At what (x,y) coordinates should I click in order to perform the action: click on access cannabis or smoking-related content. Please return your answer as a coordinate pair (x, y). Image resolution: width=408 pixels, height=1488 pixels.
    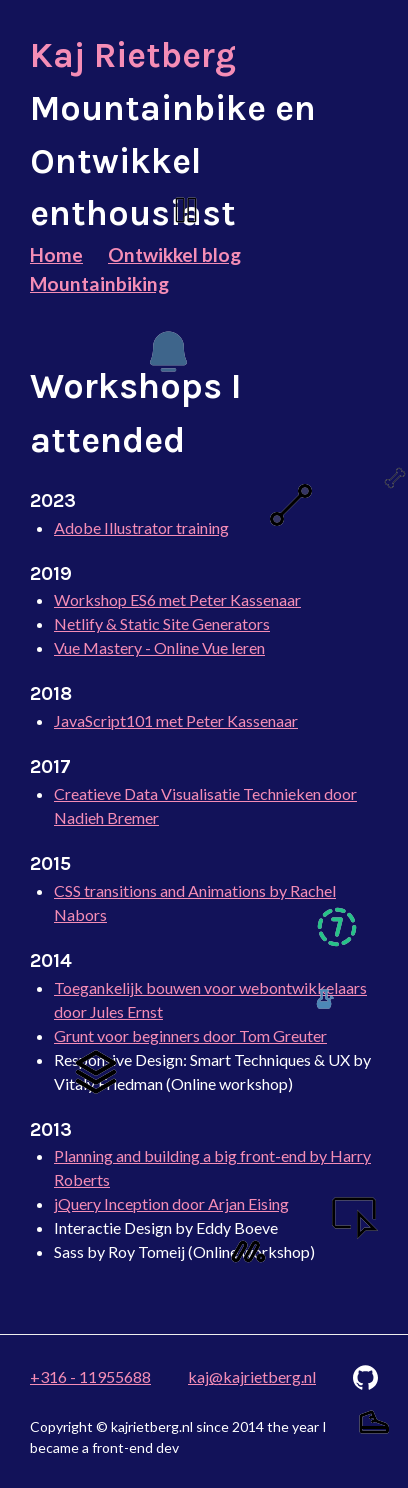
    Looking at the image, I should click on (324, 999).